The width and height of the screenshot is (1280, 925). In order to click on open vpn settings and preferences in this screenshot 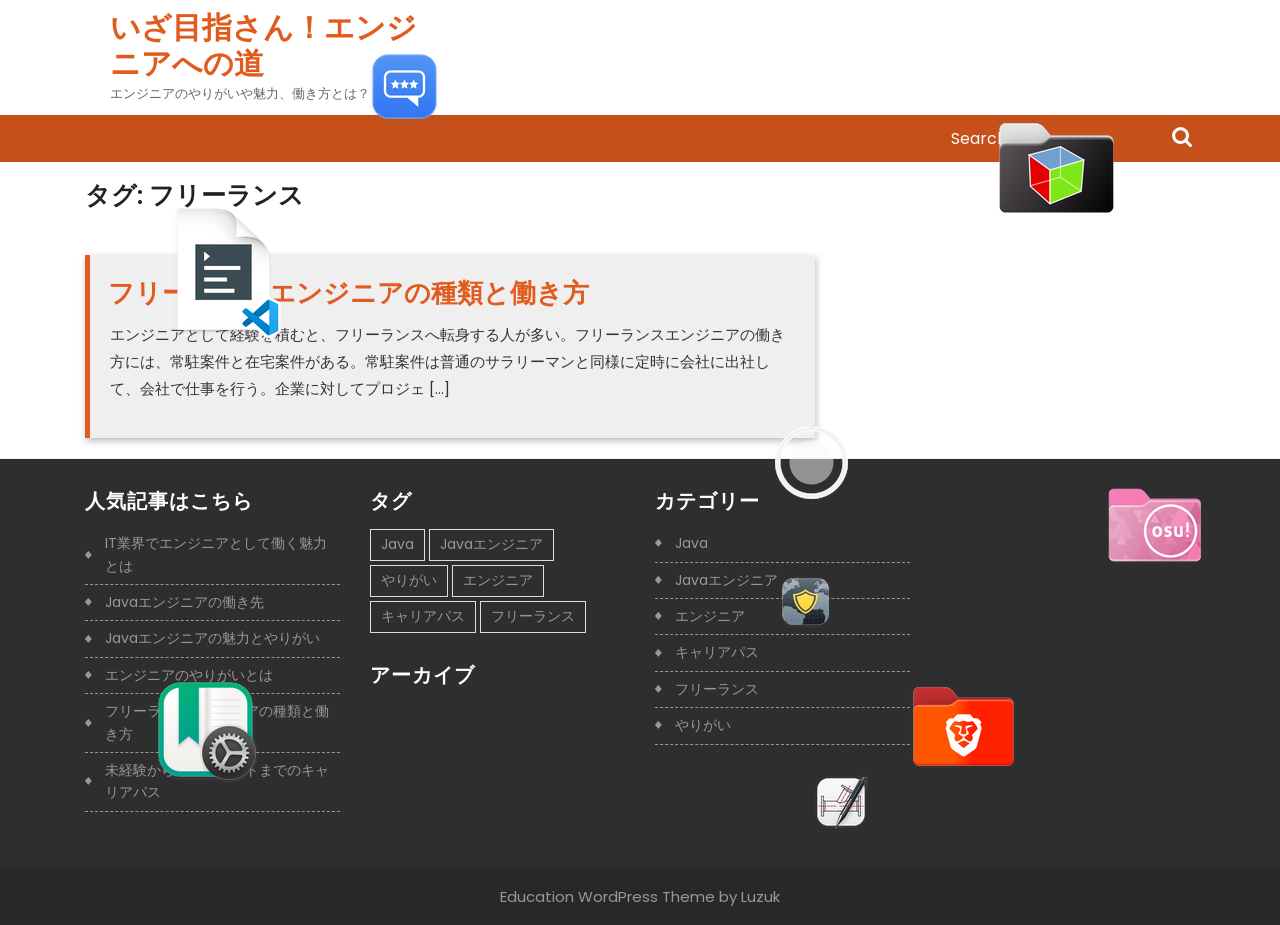, I will do `click(805, 601)`.